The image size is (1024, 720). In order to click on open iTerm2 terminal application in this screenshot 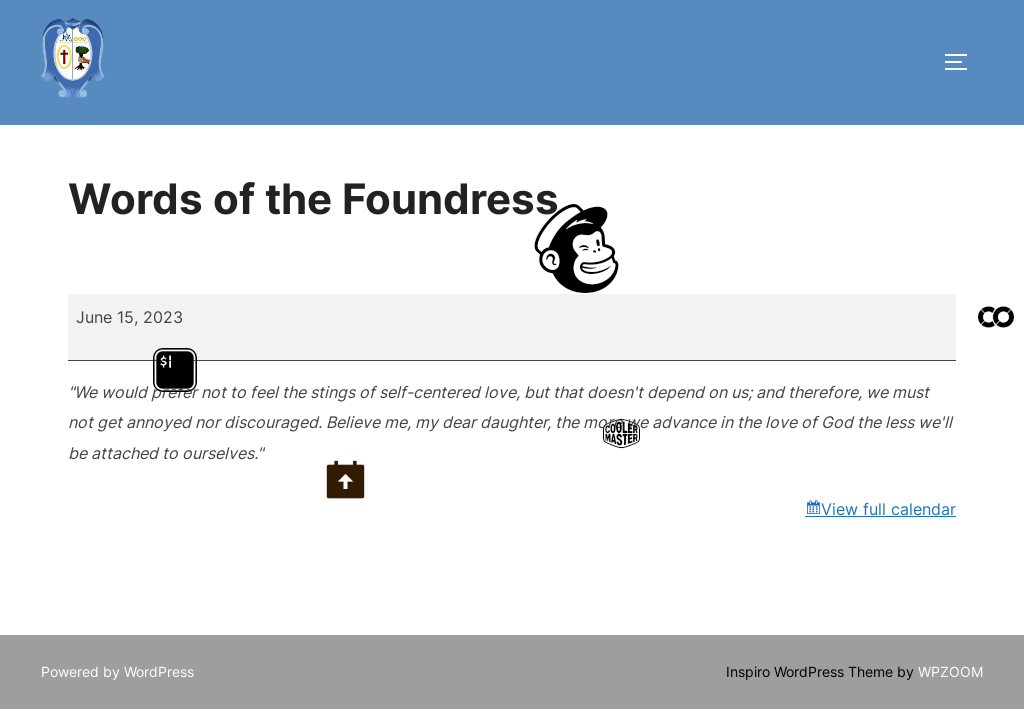, I will do `click(175, 370)`.